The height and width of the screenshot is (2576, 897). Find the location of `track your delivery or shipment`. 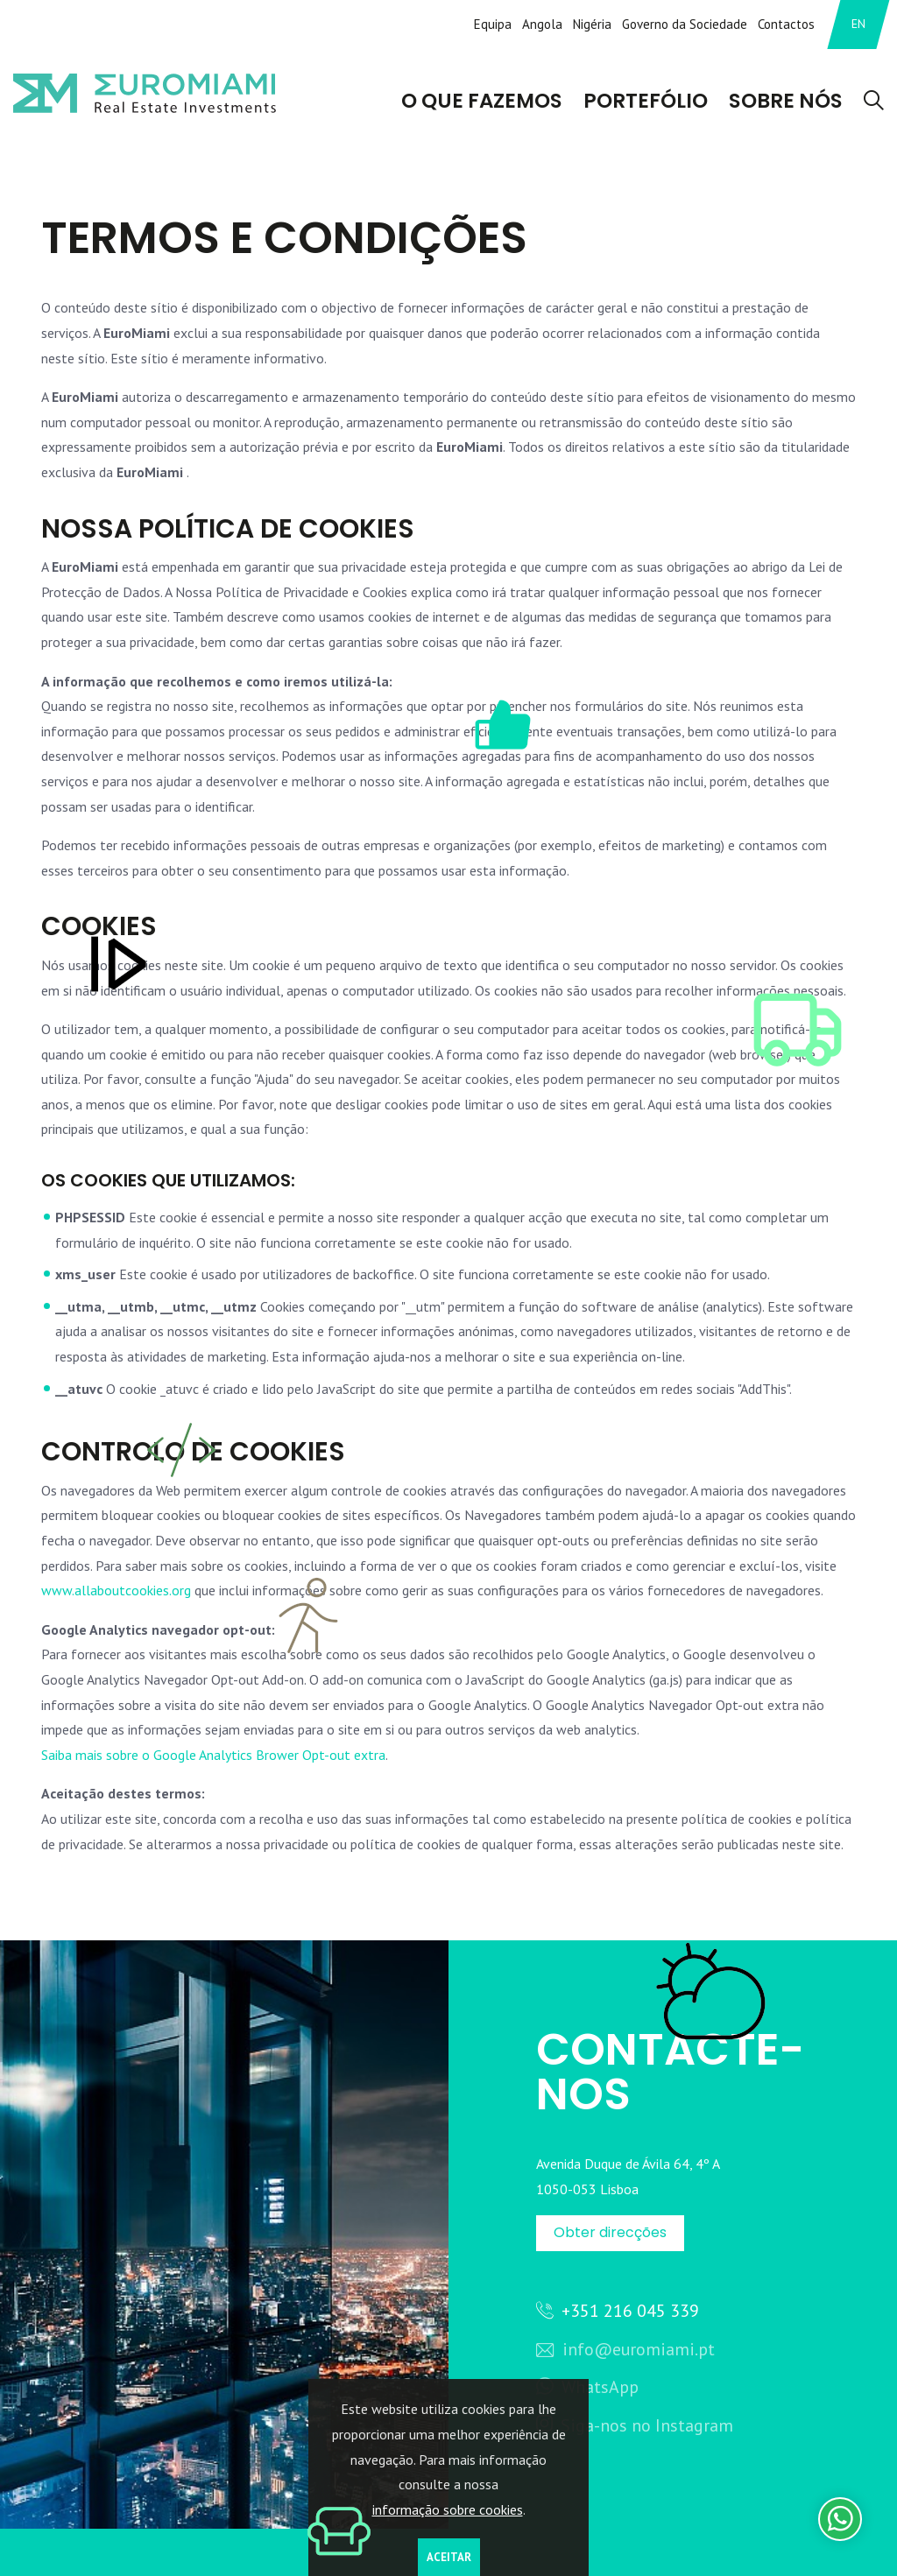

track your delivery or shipment is located at coordinates (797, 1027).